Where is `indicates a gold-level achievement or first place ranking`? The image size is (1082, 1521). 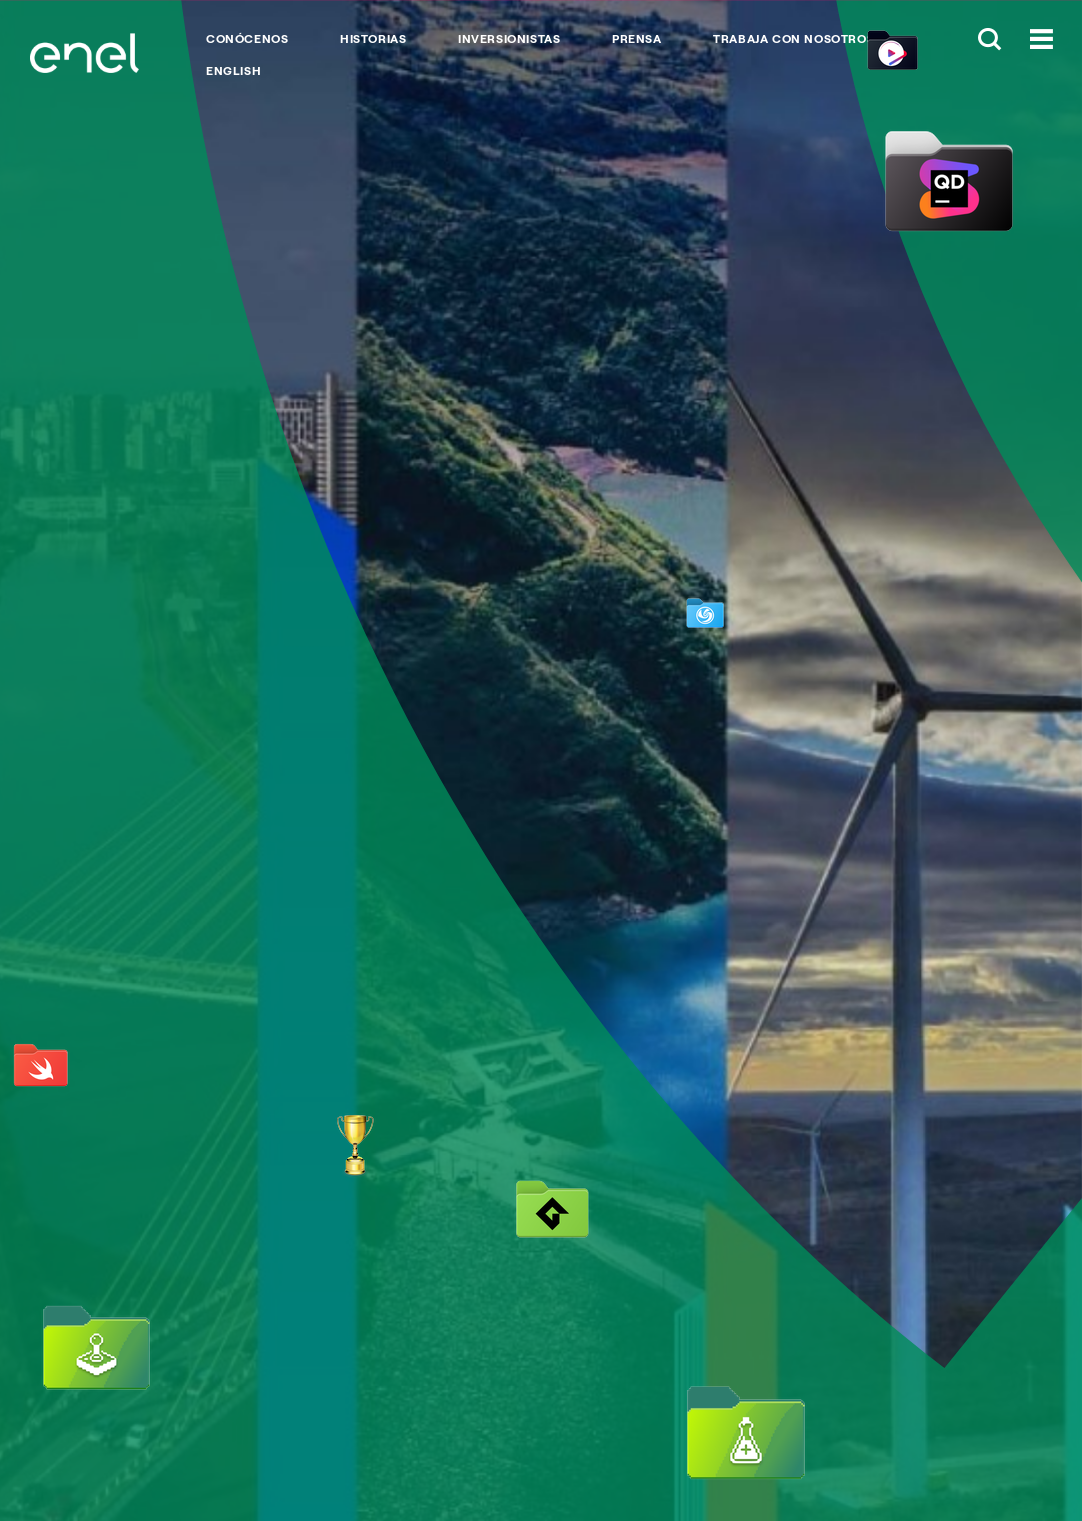
indicates a gold-level achievement or first place ranking is located at coordinates (357, 1145).